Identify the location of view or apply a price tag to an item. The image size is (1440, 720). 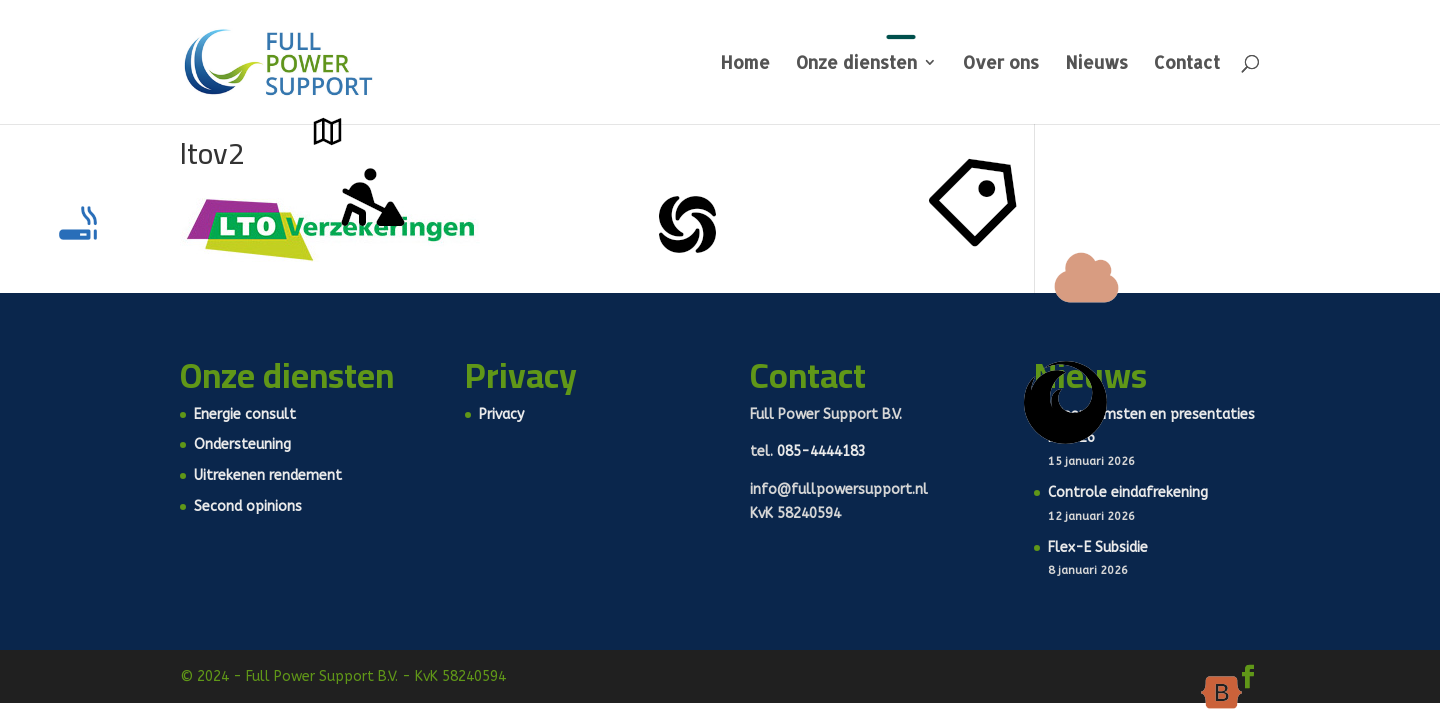
(973, 200).